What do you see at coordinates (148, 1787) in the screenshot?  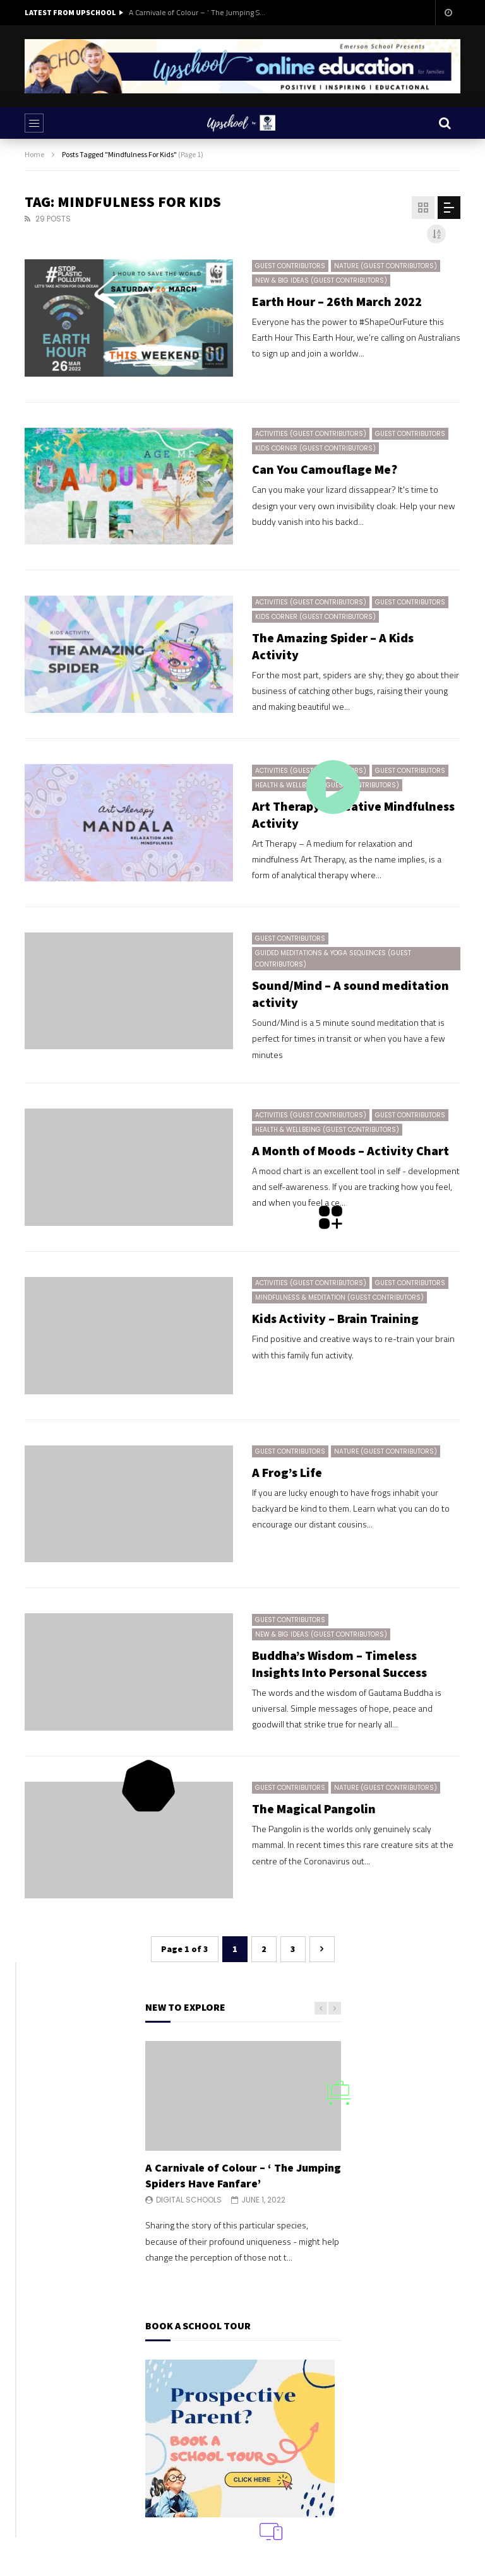 I see `a heptagon shape indicator` at bounding box center [148, 1787].